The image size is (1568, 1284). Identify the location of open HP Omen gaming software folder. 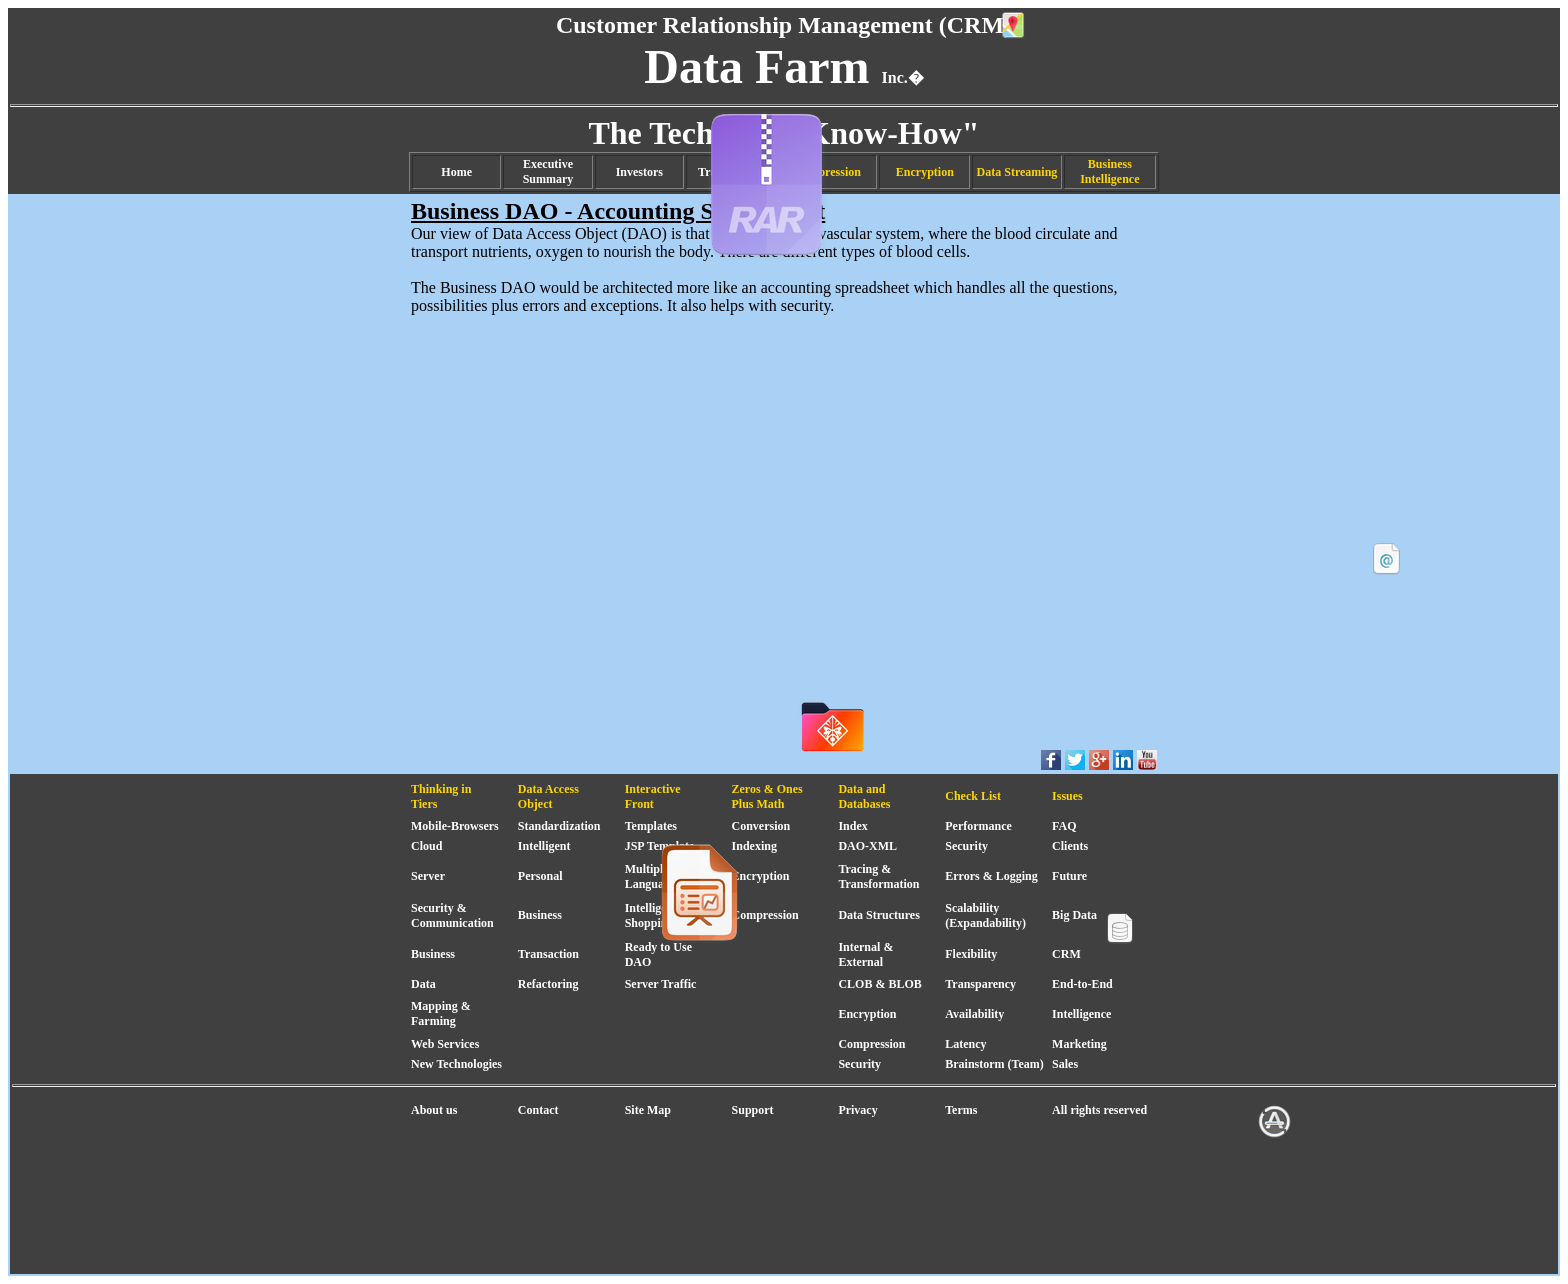
(832, 728).